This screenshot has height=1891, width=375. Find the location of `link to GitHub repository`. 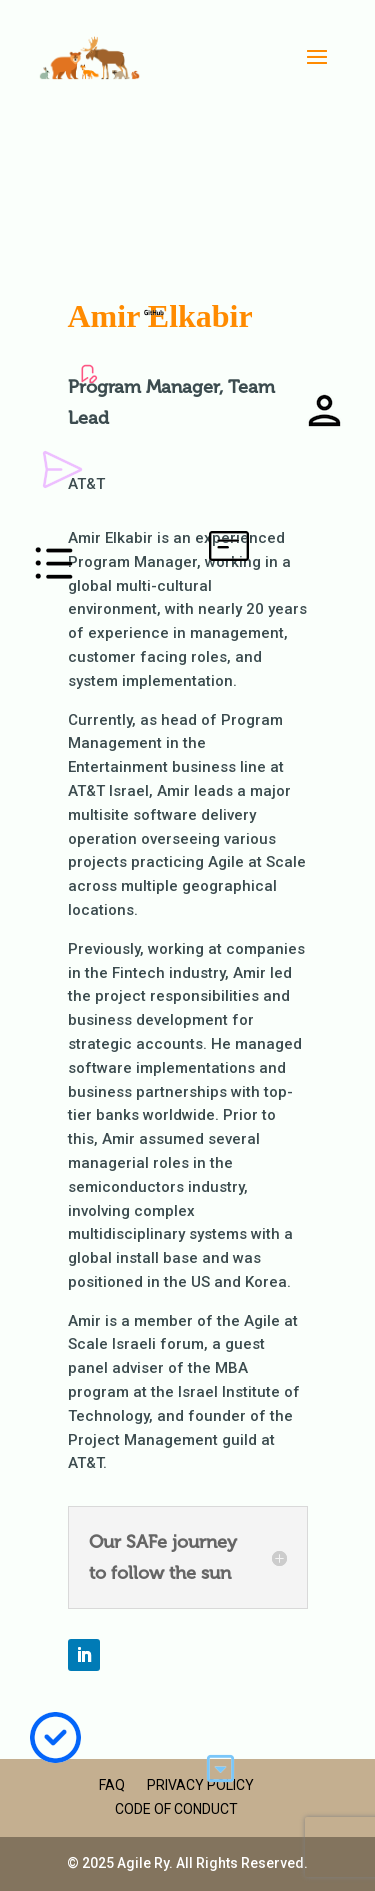

link to GitHub repository is located at coordinates (154, 312).